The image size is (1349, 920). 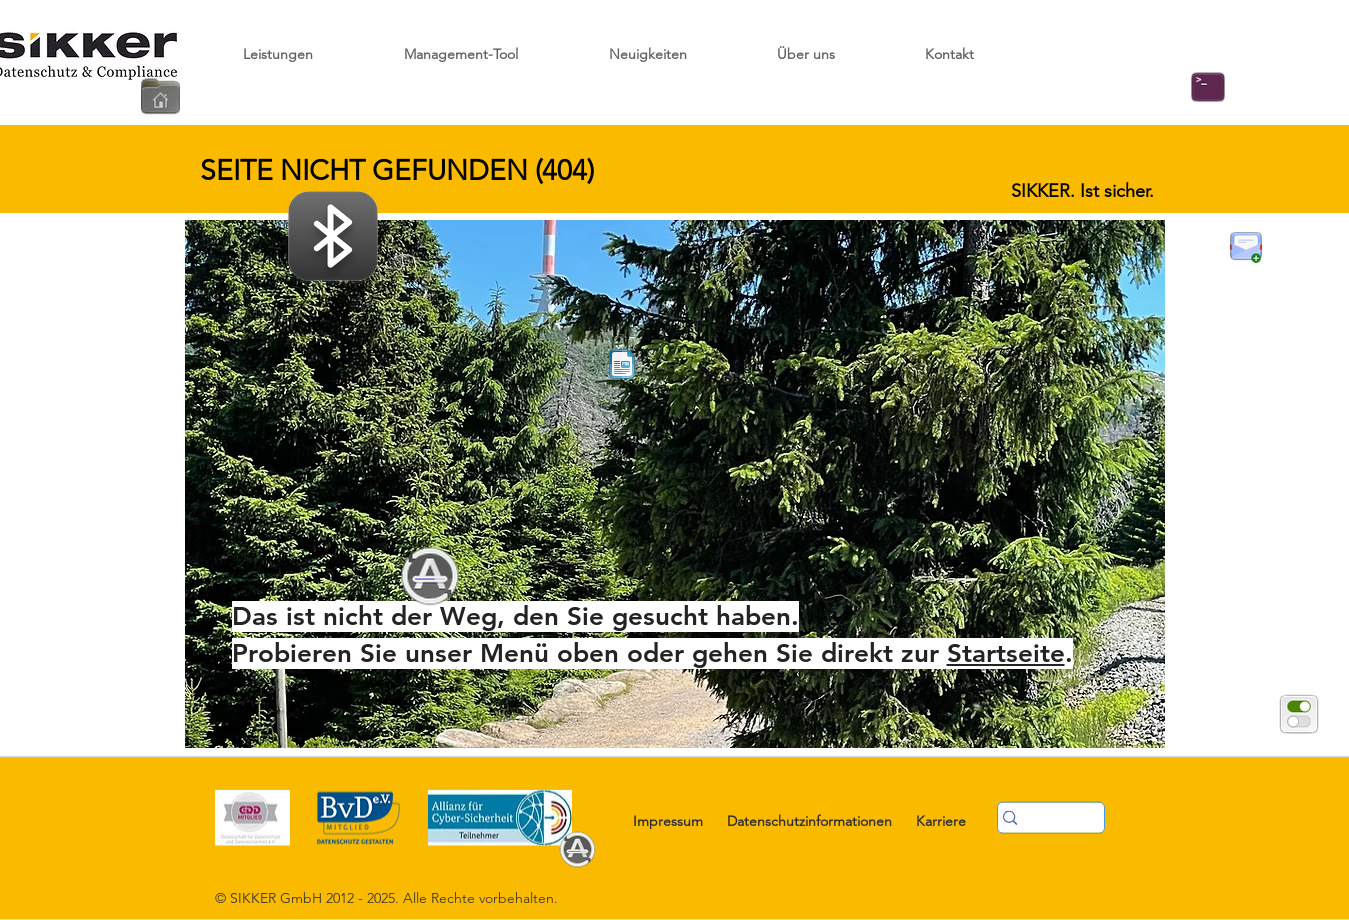 What do you see at coordinates (1299, 714) in the screenshot?
I see `open system tweaks or settings customization` at bounding box center [1299, 714].